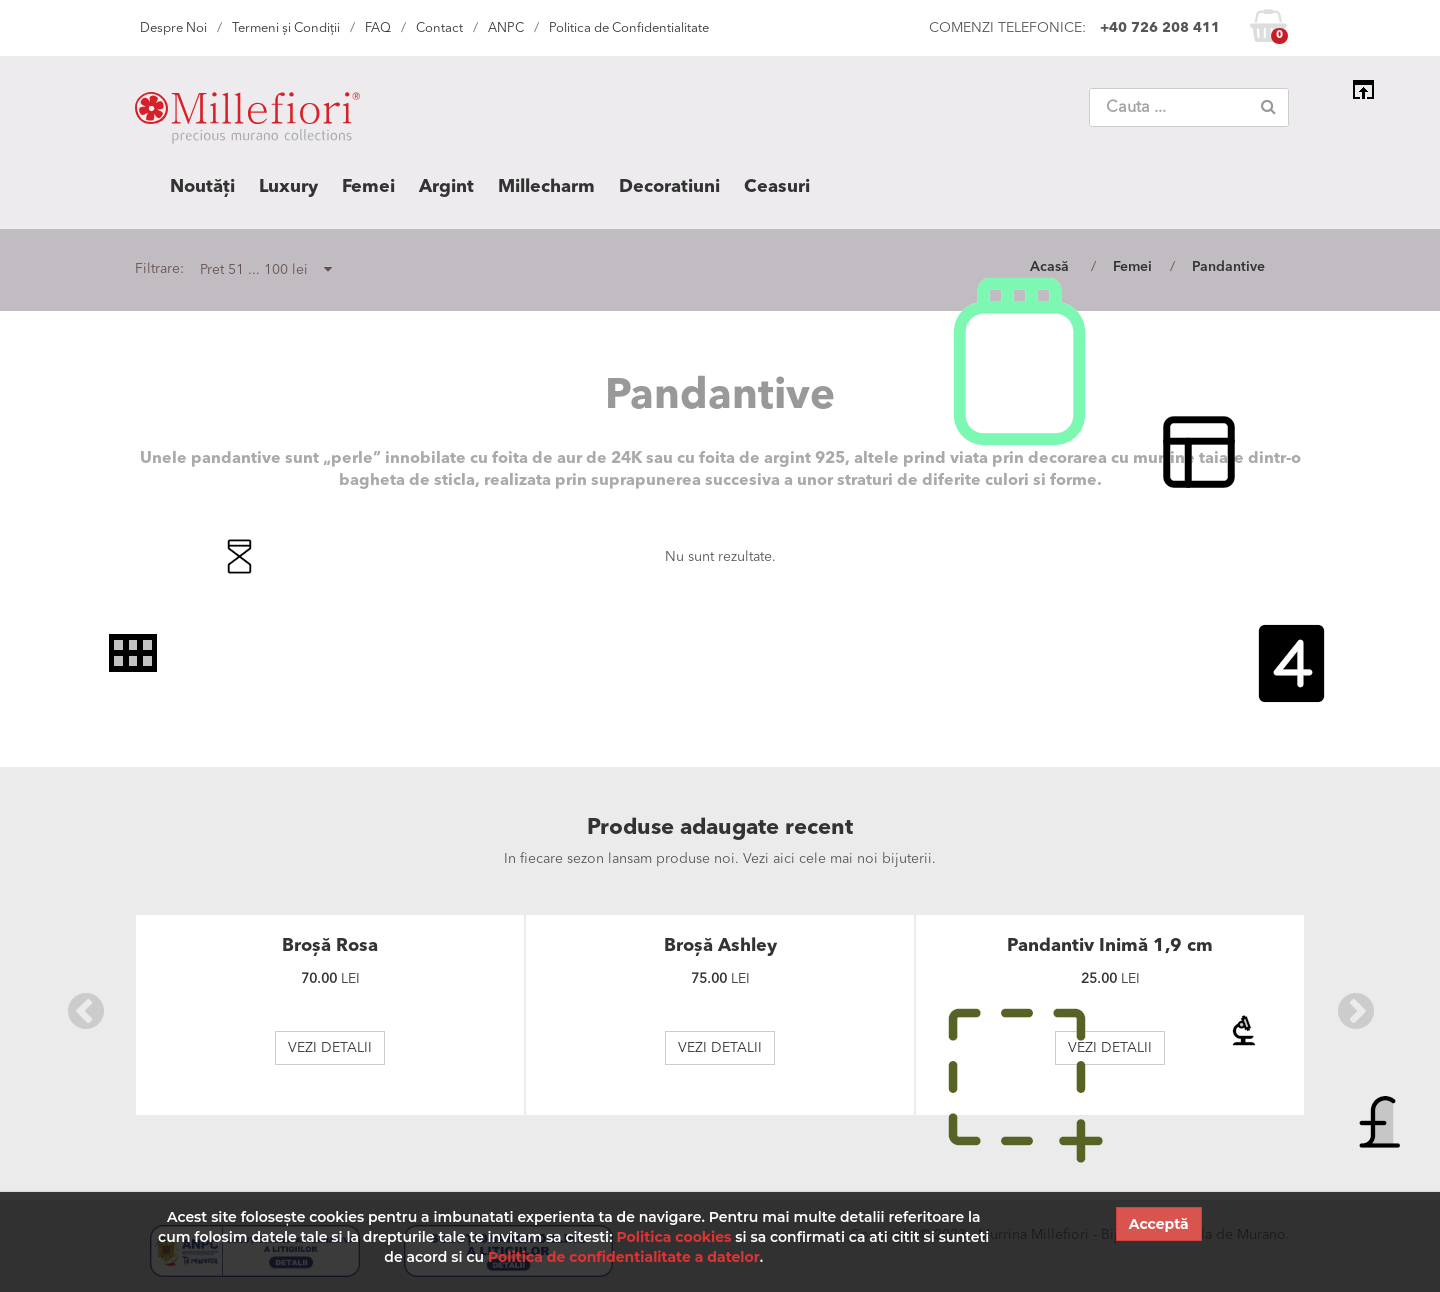 The image size is (1440, 1292). Describe the element at coordinates (1291, 663) in the screenshot. I see `indicates step four in a multi-step process` at that location.